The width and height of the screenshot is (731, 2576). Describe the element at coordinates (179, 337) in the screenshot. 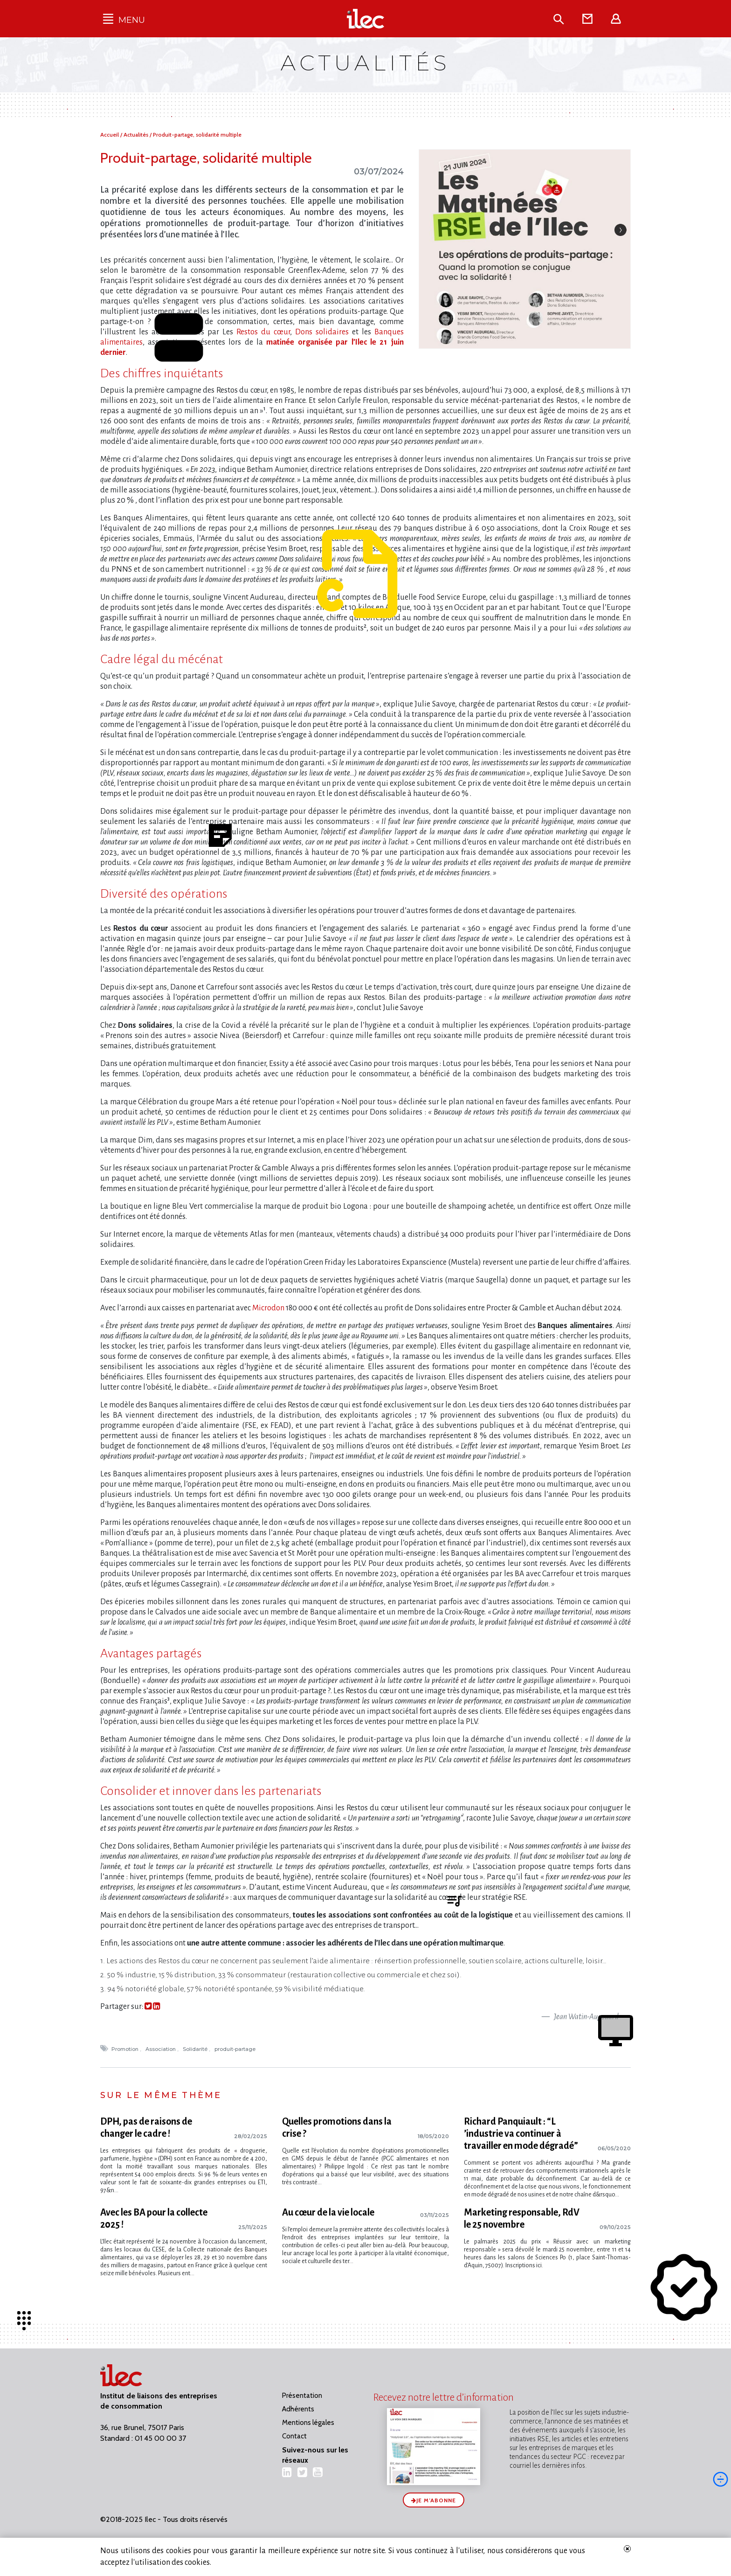

I see `switch to list view` at that location.